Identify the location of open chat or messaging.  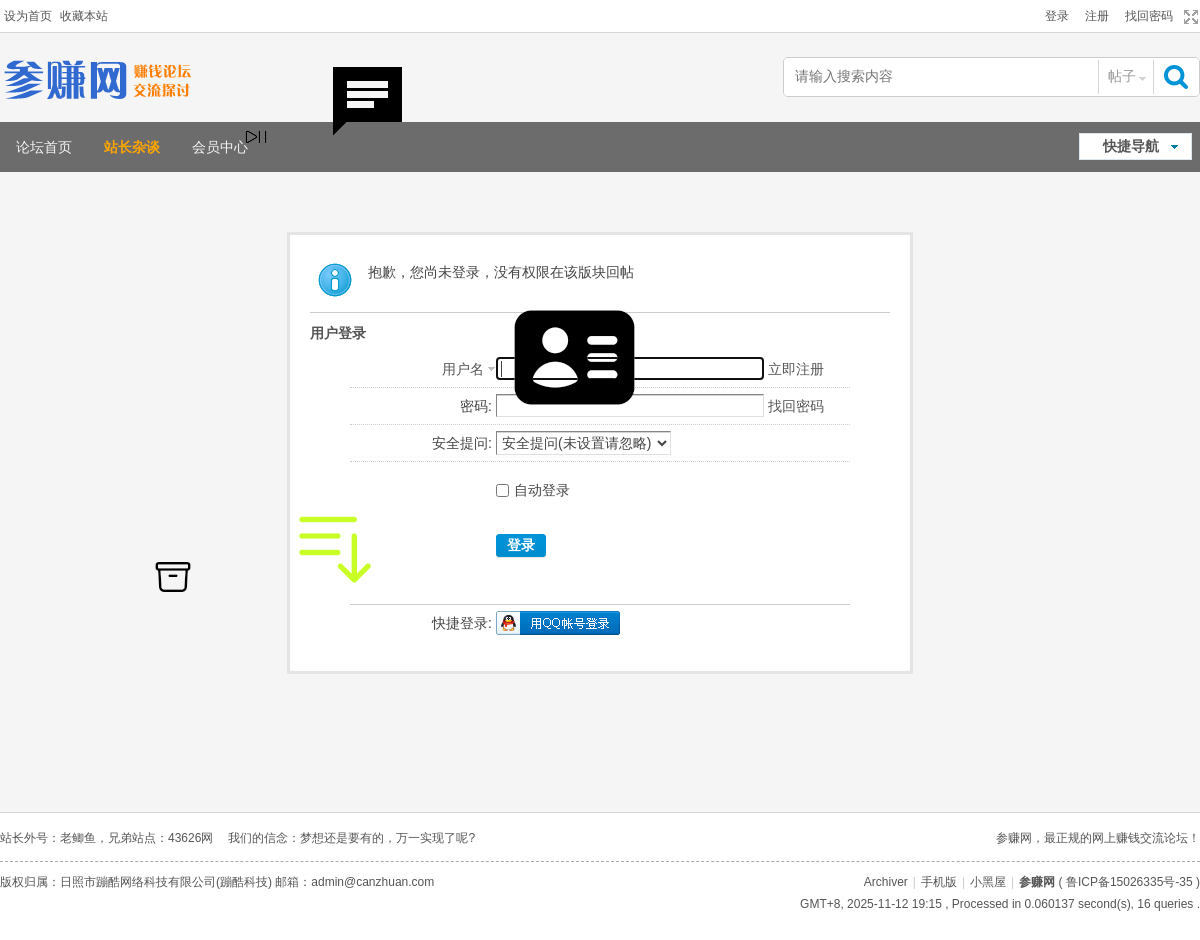
(367, 101).